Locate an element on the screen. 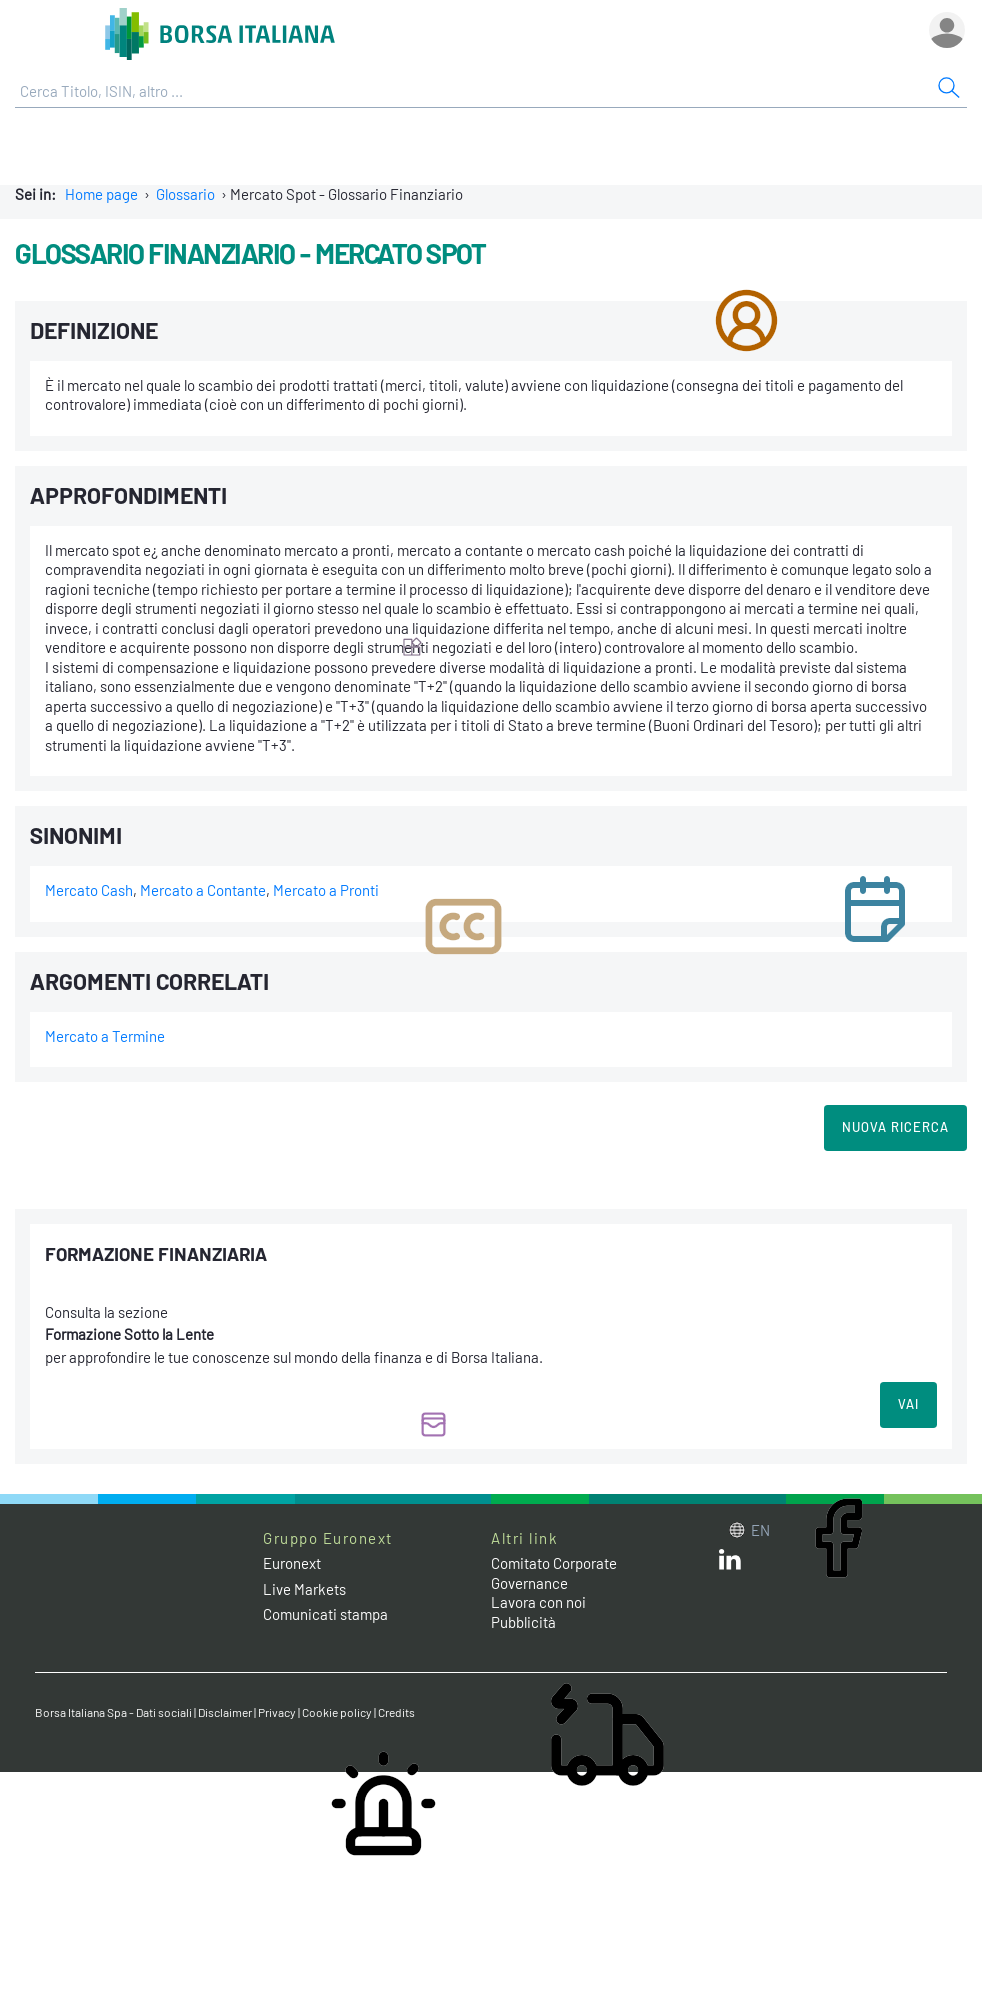 The image size is (982, 1997). view calendar with a note or reminder is located at coordinates (875, 909).